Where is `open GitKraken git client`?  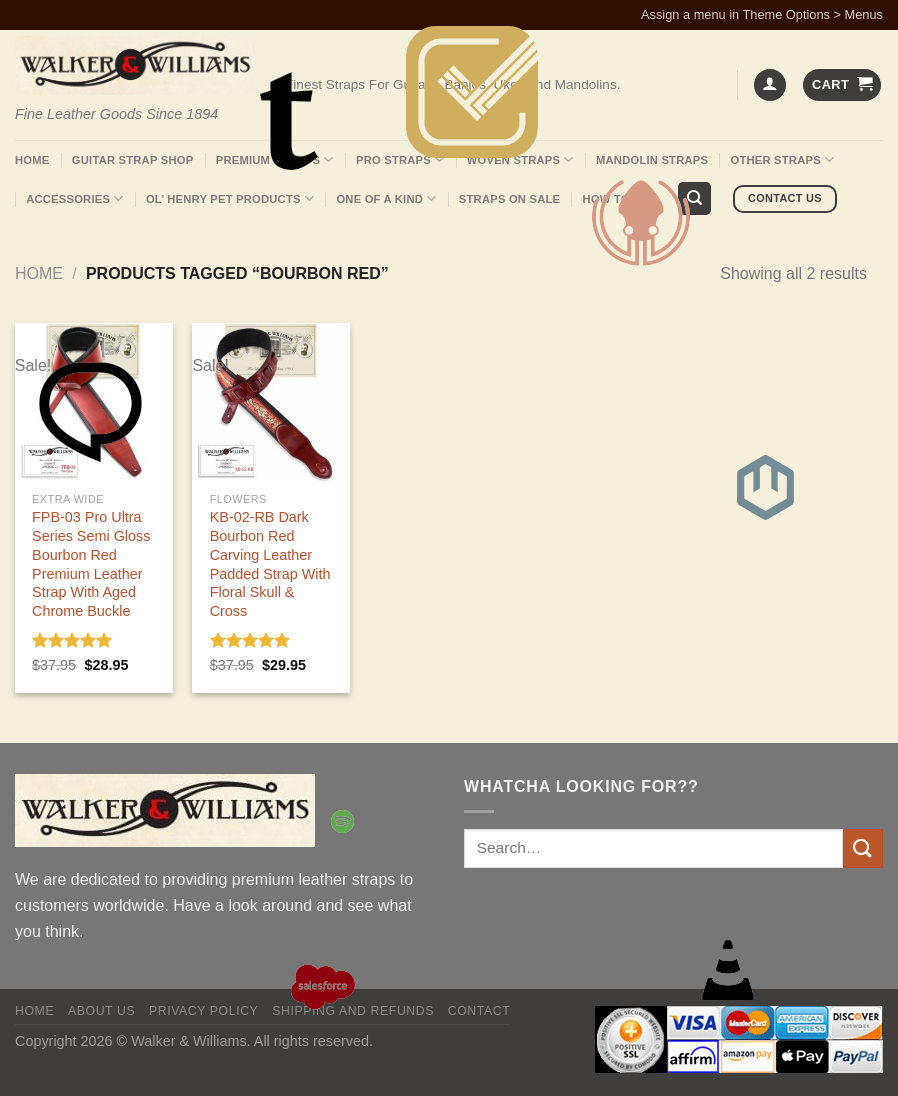 open GitKraken git client is located at coordinates (641, 223).